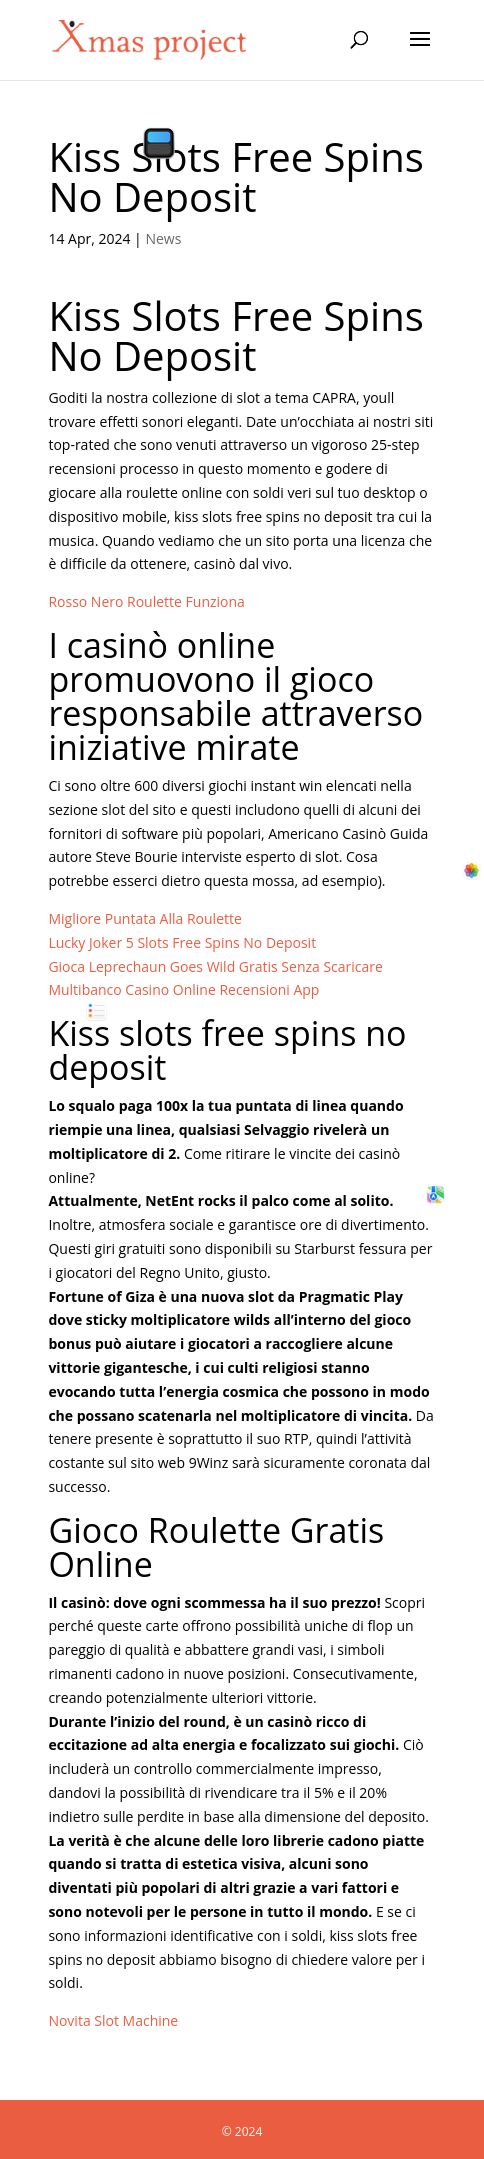 Image resolution: width=484 pixels, height=2159 pixels. Describe the element at coordinates (471, 870) in the screenshot. I see `open the Photos app` at that location.